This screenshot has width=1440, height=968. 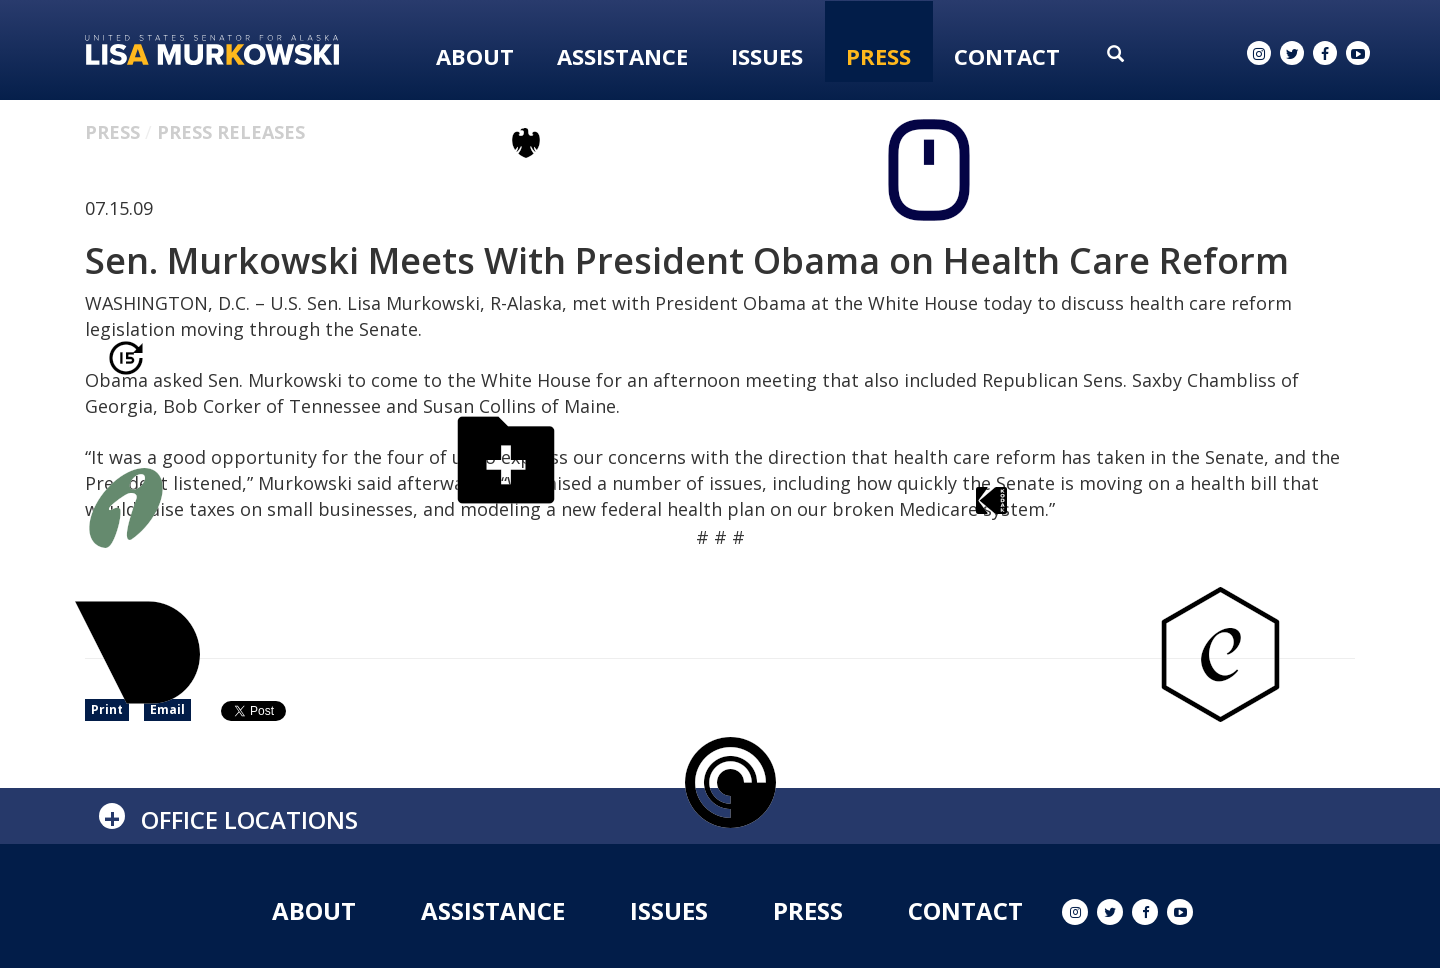 I want to click on open the Chai app, so click(x=1220, y=654).